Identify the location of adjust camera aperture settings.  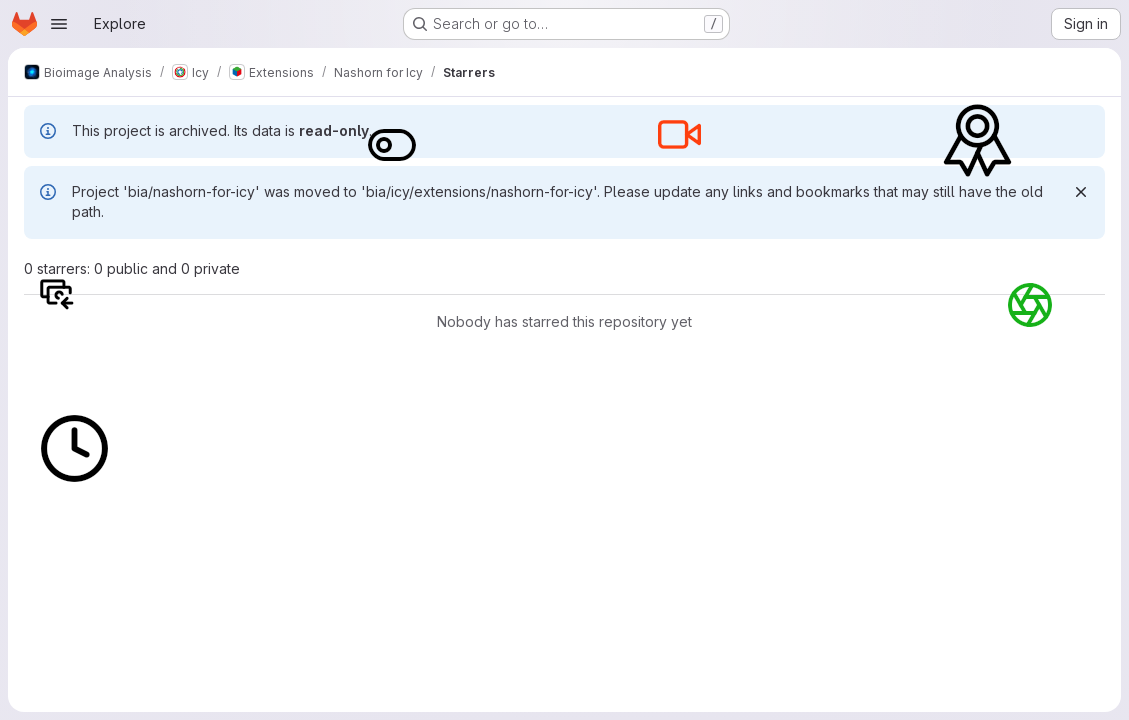
(1030, 305).